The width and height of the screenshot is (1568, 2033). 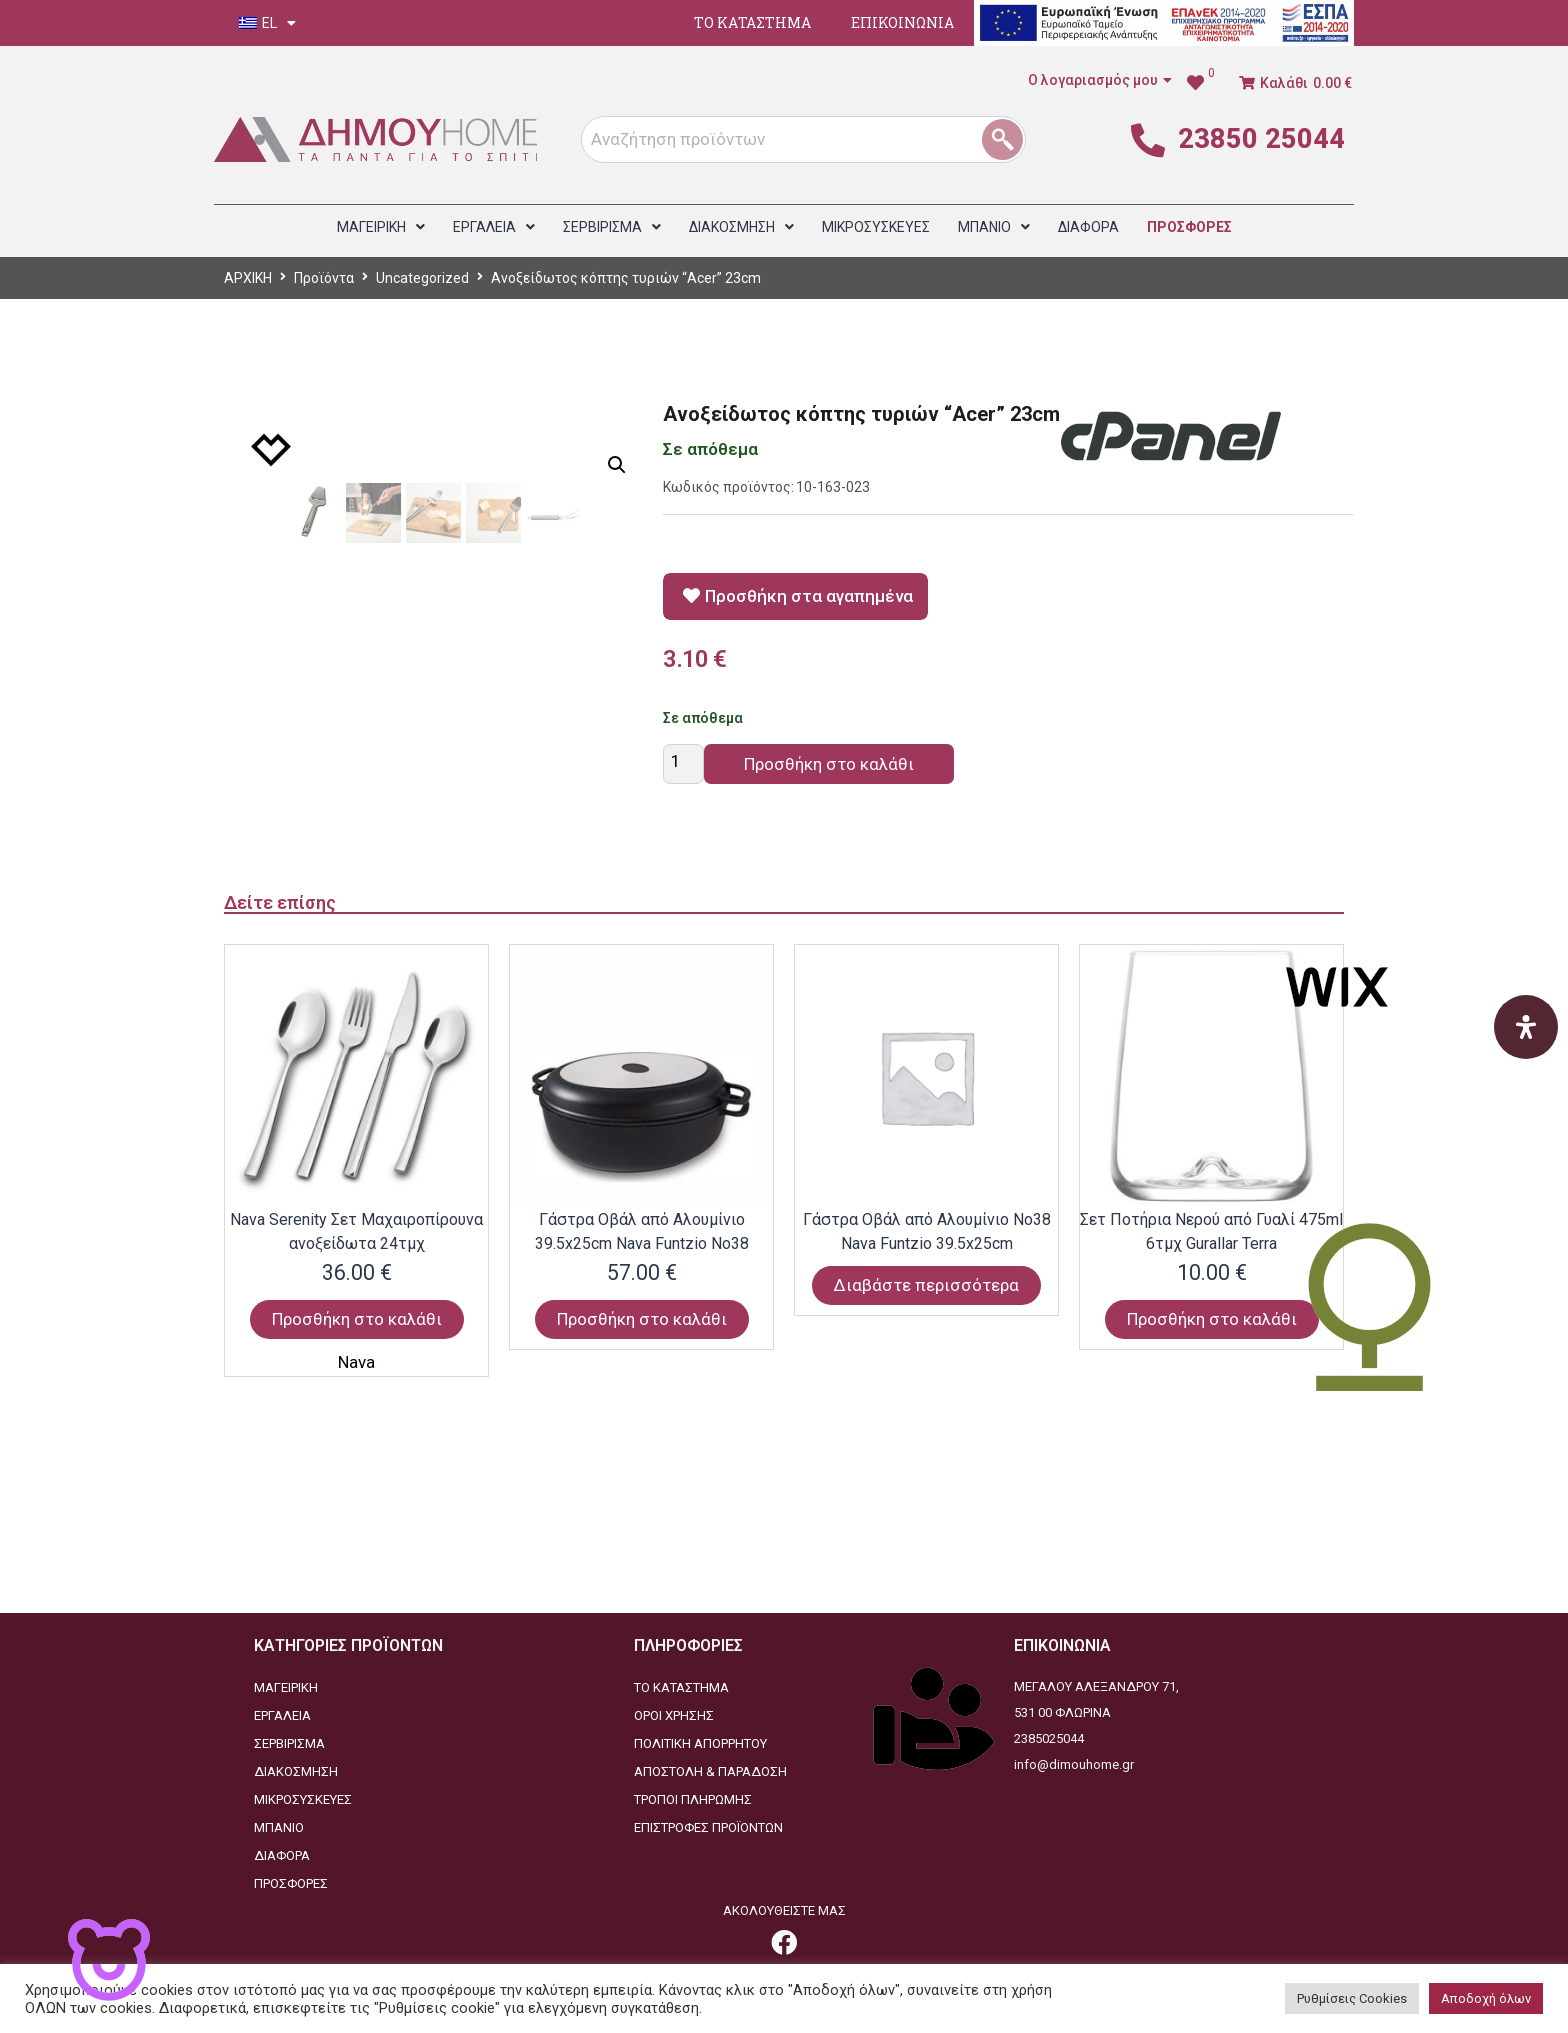 I want to click on open the Spreadshirt app or website, so click(x=271, y=450).